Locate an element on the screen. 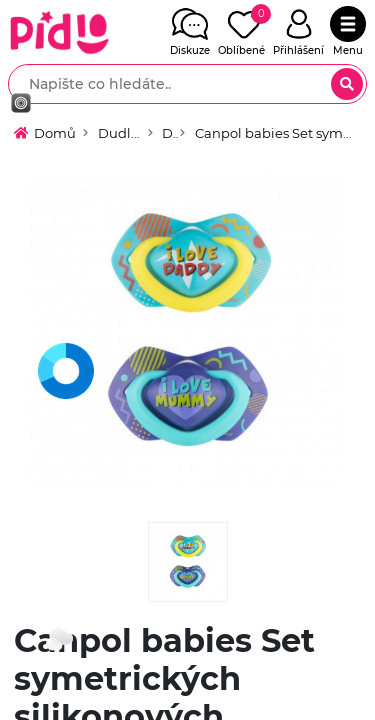 The width and height of the screenshot is (375, 720). indicates cloudy weather conditions is located at coordinates (59, 638).